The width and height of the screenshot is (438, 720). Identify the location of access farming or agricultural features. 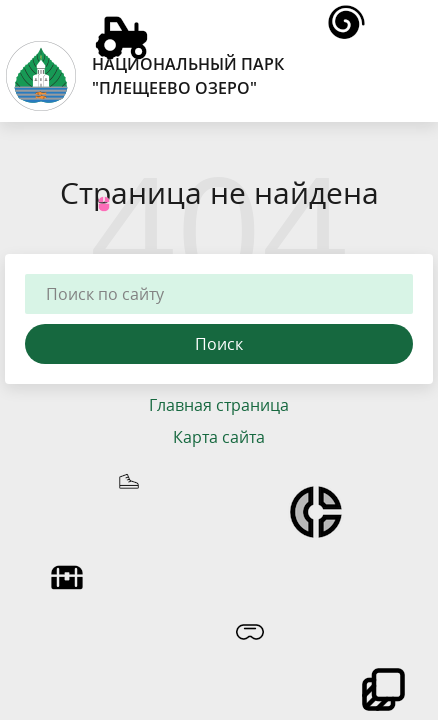
(121, 36).